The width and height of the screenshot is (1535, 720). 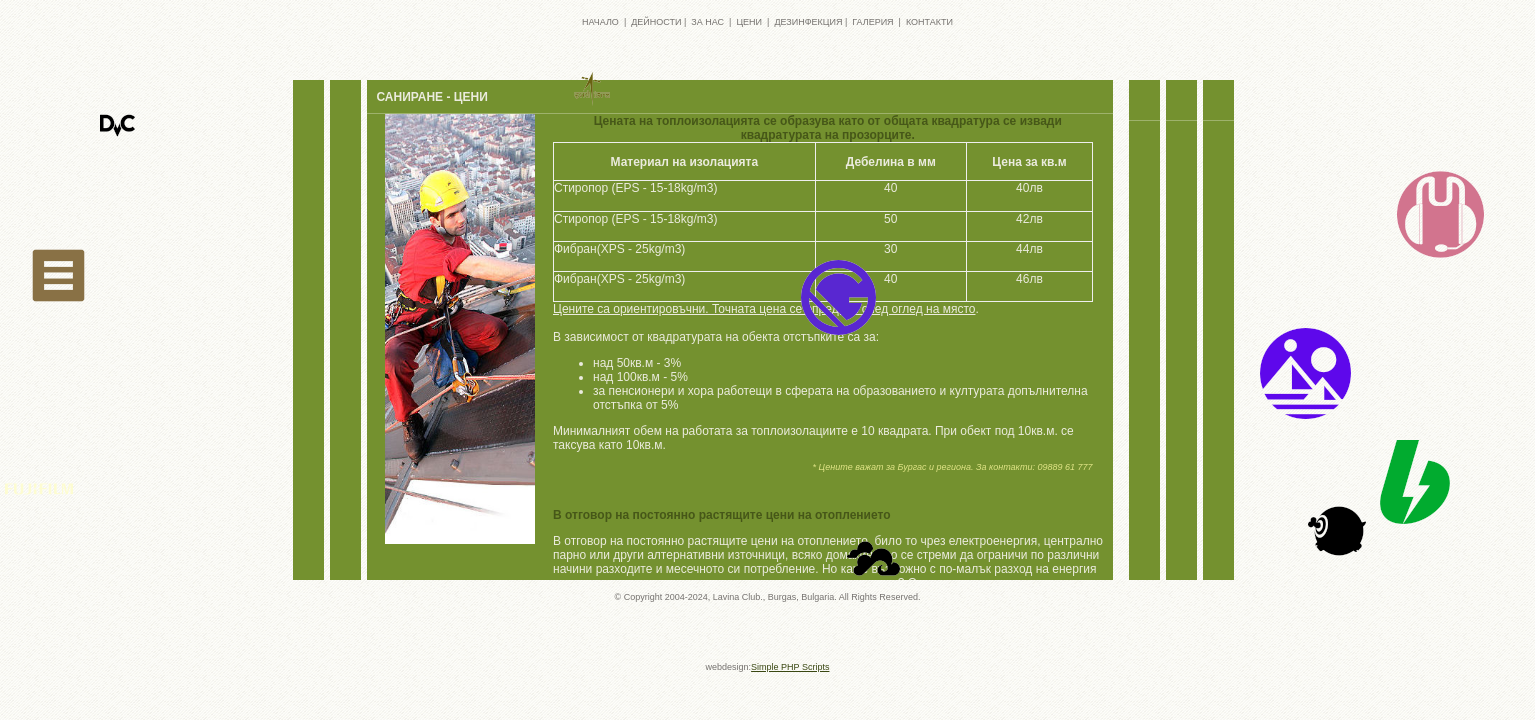 I want to click on open decentraland metaverse platform, so click(x=1305, y=373).